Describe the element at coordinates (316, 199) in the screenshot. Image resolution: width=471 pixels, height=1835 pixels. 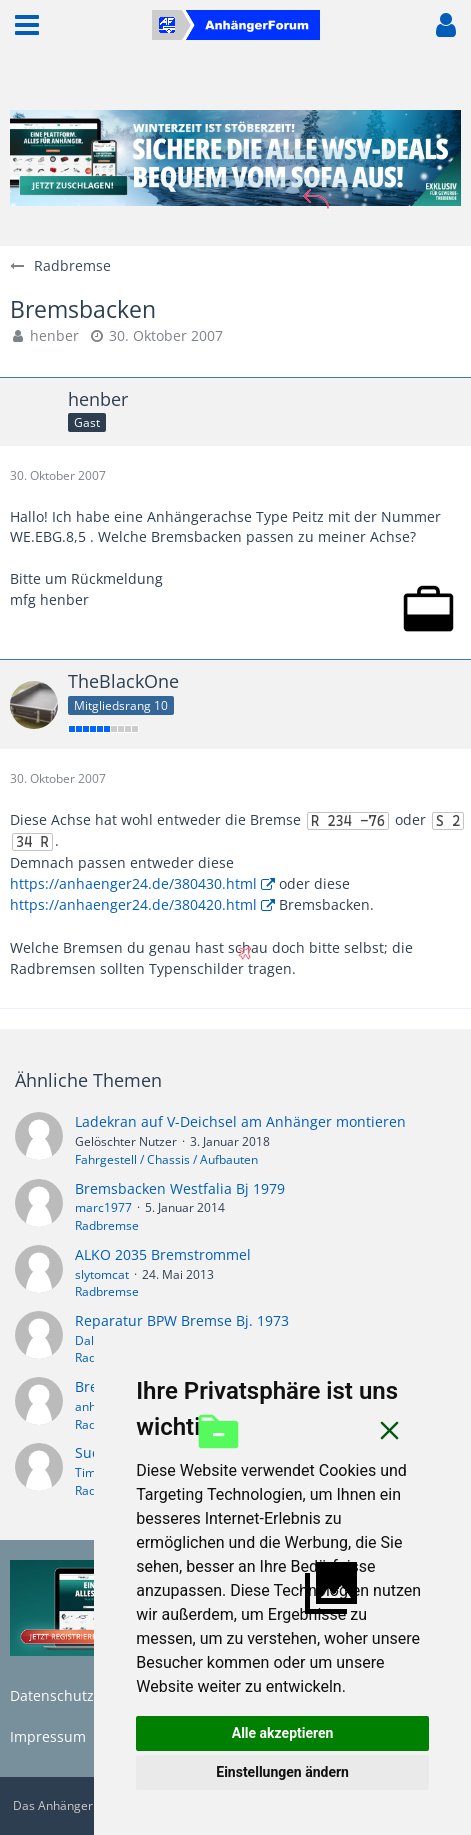
I see `reply to a message` at that location.